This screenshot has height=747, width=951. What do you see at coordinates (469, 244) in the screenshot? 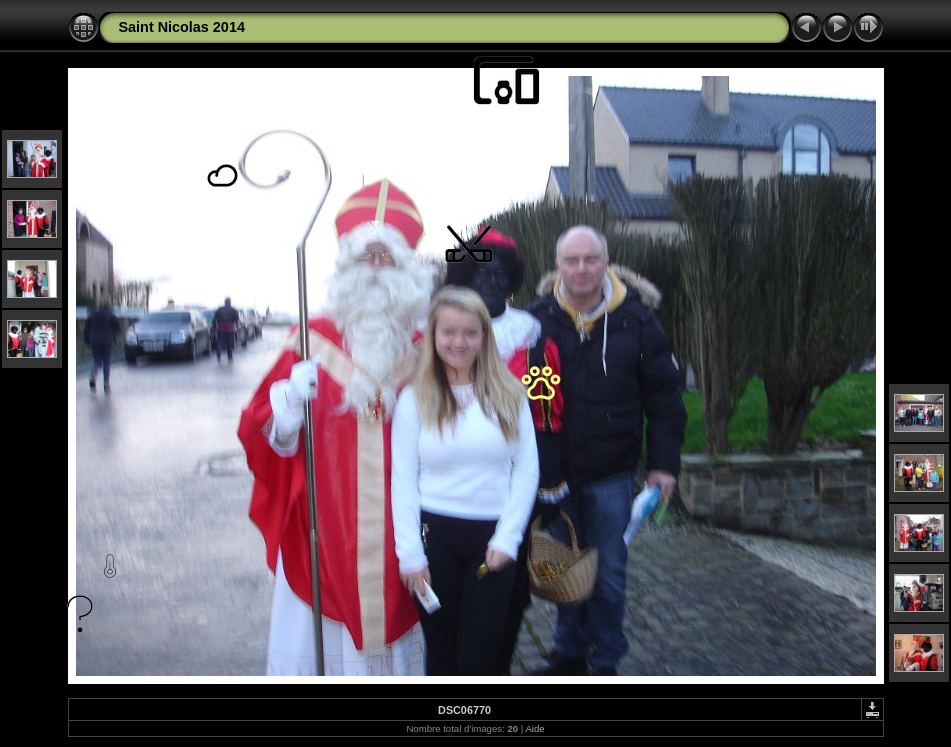
I see `view hockey scores and updates` at bounding box center [469, 244].